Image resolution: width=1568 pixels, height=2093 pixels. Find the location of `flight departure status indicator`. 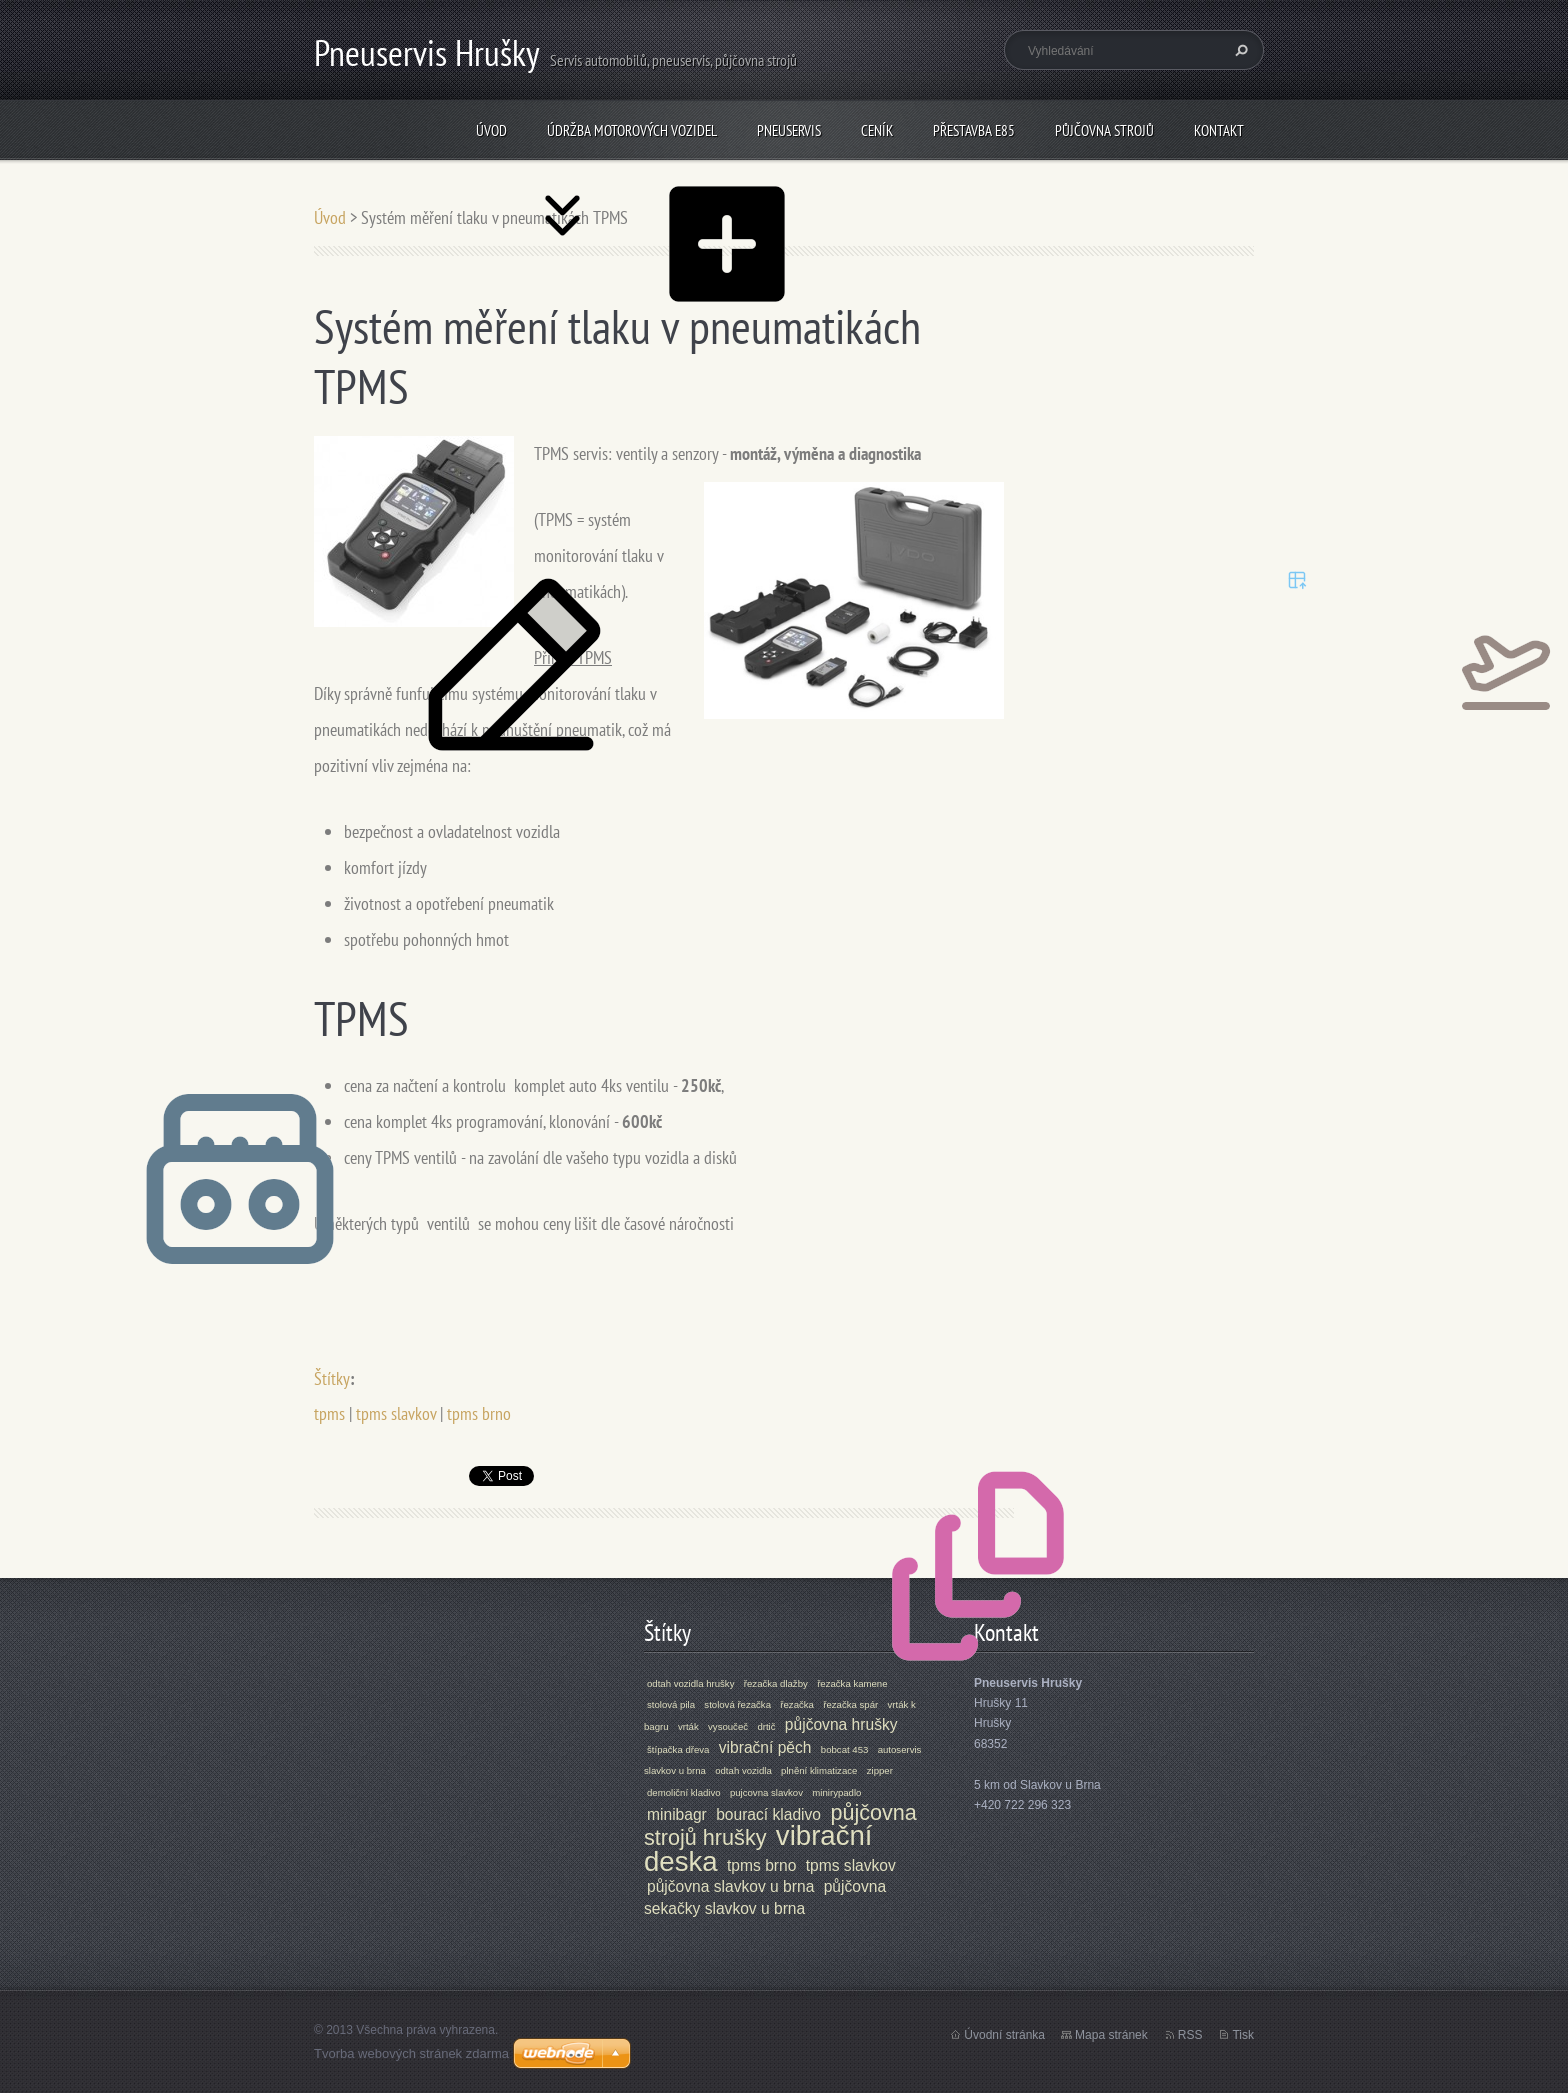

flight departure status indicator is located at coordinates (1506, 666).